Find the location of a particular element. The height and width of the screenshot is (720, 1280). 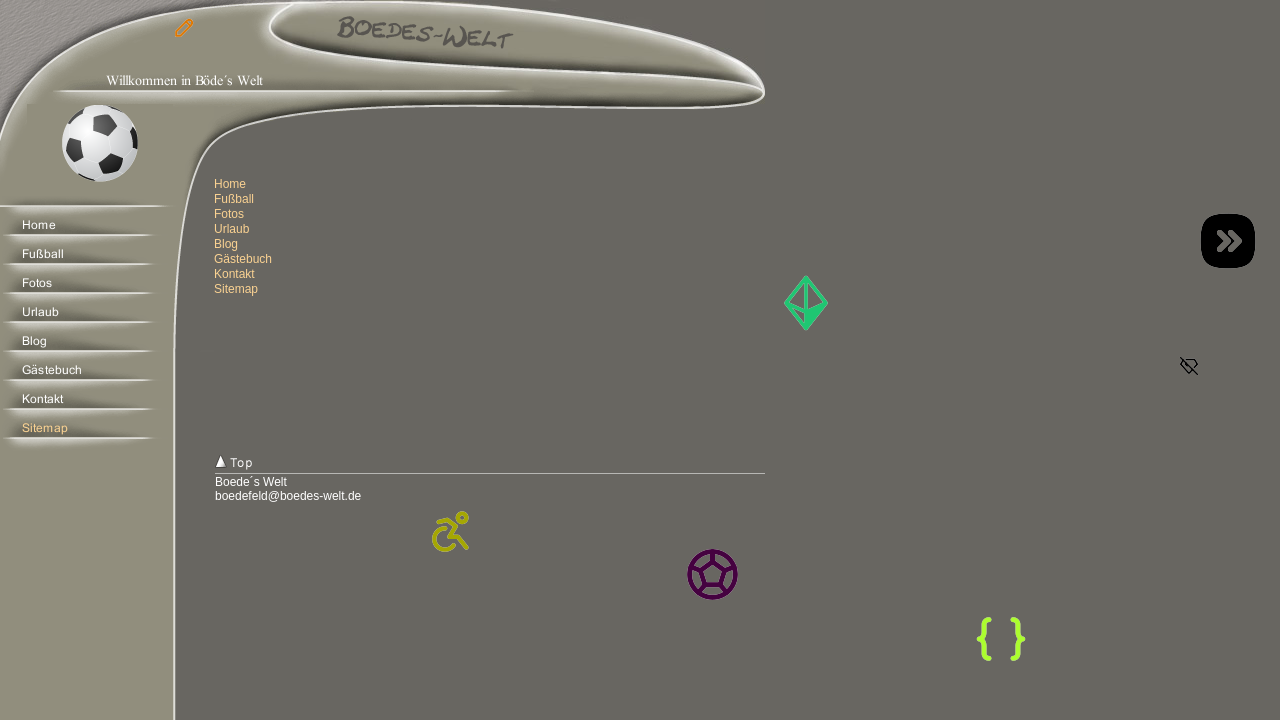

indicates premium features are unavailable is located at coordinates (1189, 366).